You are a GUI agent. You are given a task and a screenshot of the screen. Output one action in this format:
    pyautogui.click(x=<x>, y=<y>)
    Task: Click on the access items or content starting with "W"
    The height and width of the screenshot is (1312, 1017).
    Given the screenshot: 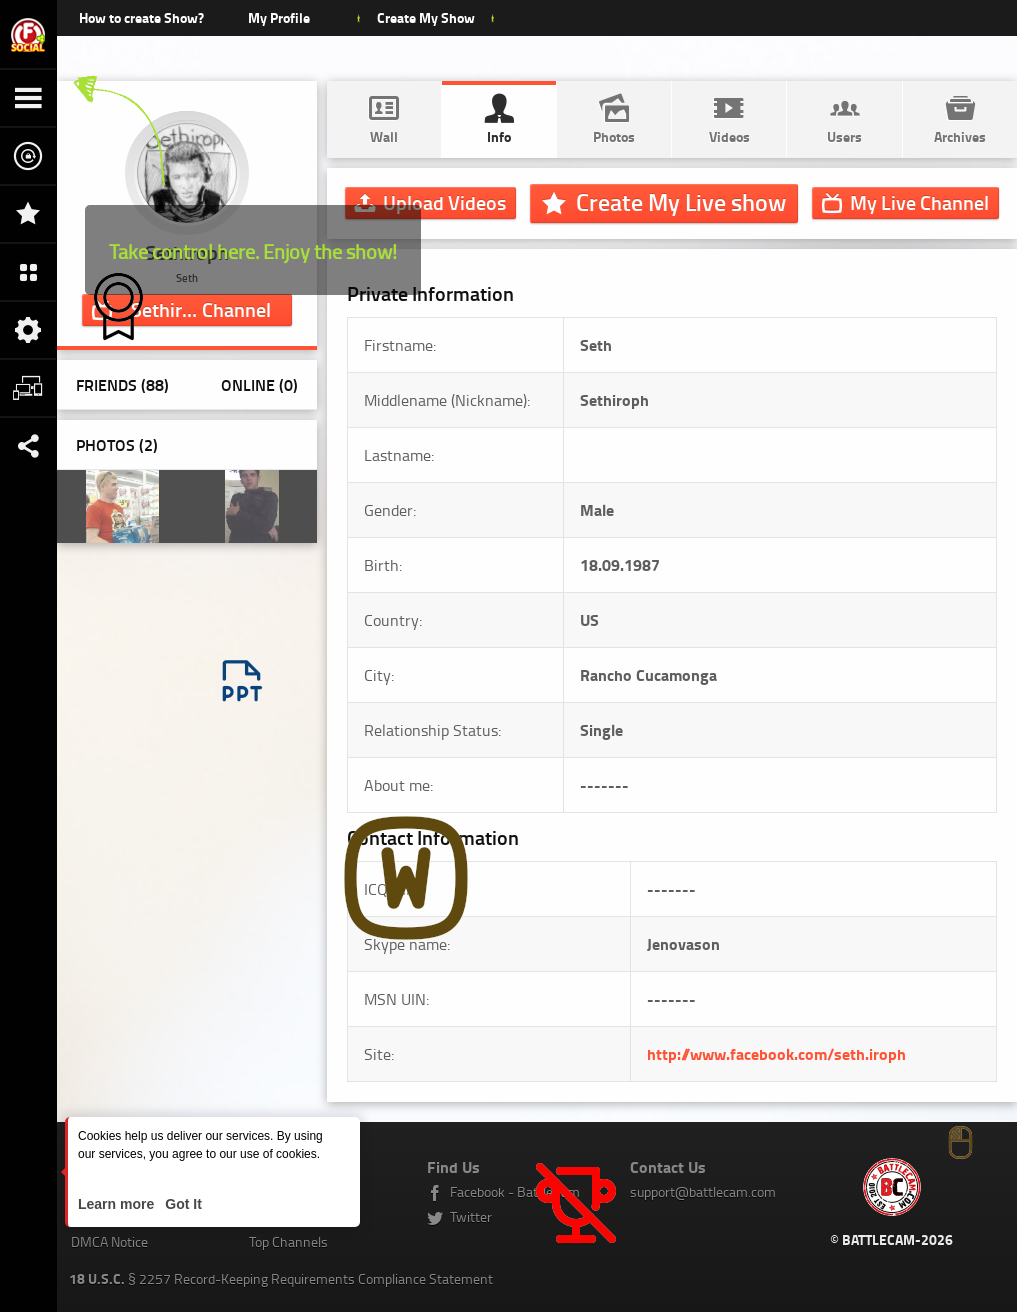 What is the action you would take?
    pyautogui.click(x=406, y=878)
    